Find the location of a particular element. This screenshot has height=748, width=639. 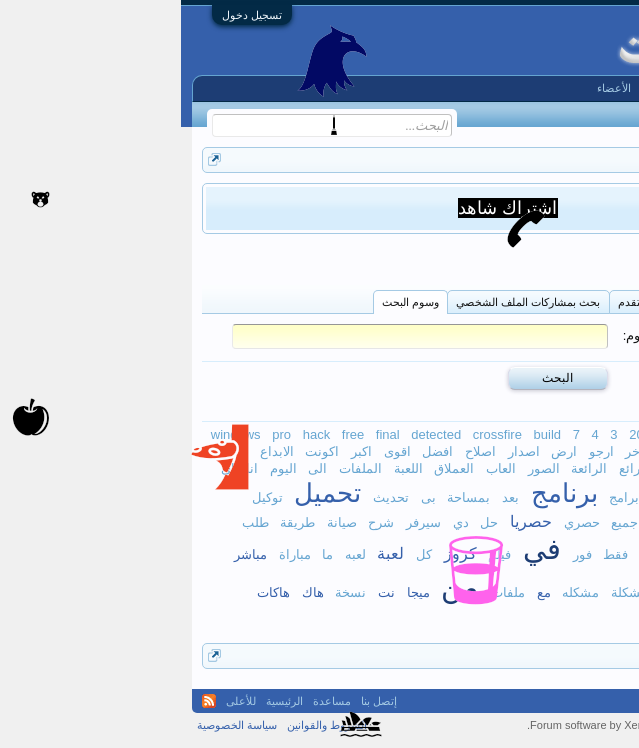

indicates a monument or landmark location is located at coordinates (334, 125).